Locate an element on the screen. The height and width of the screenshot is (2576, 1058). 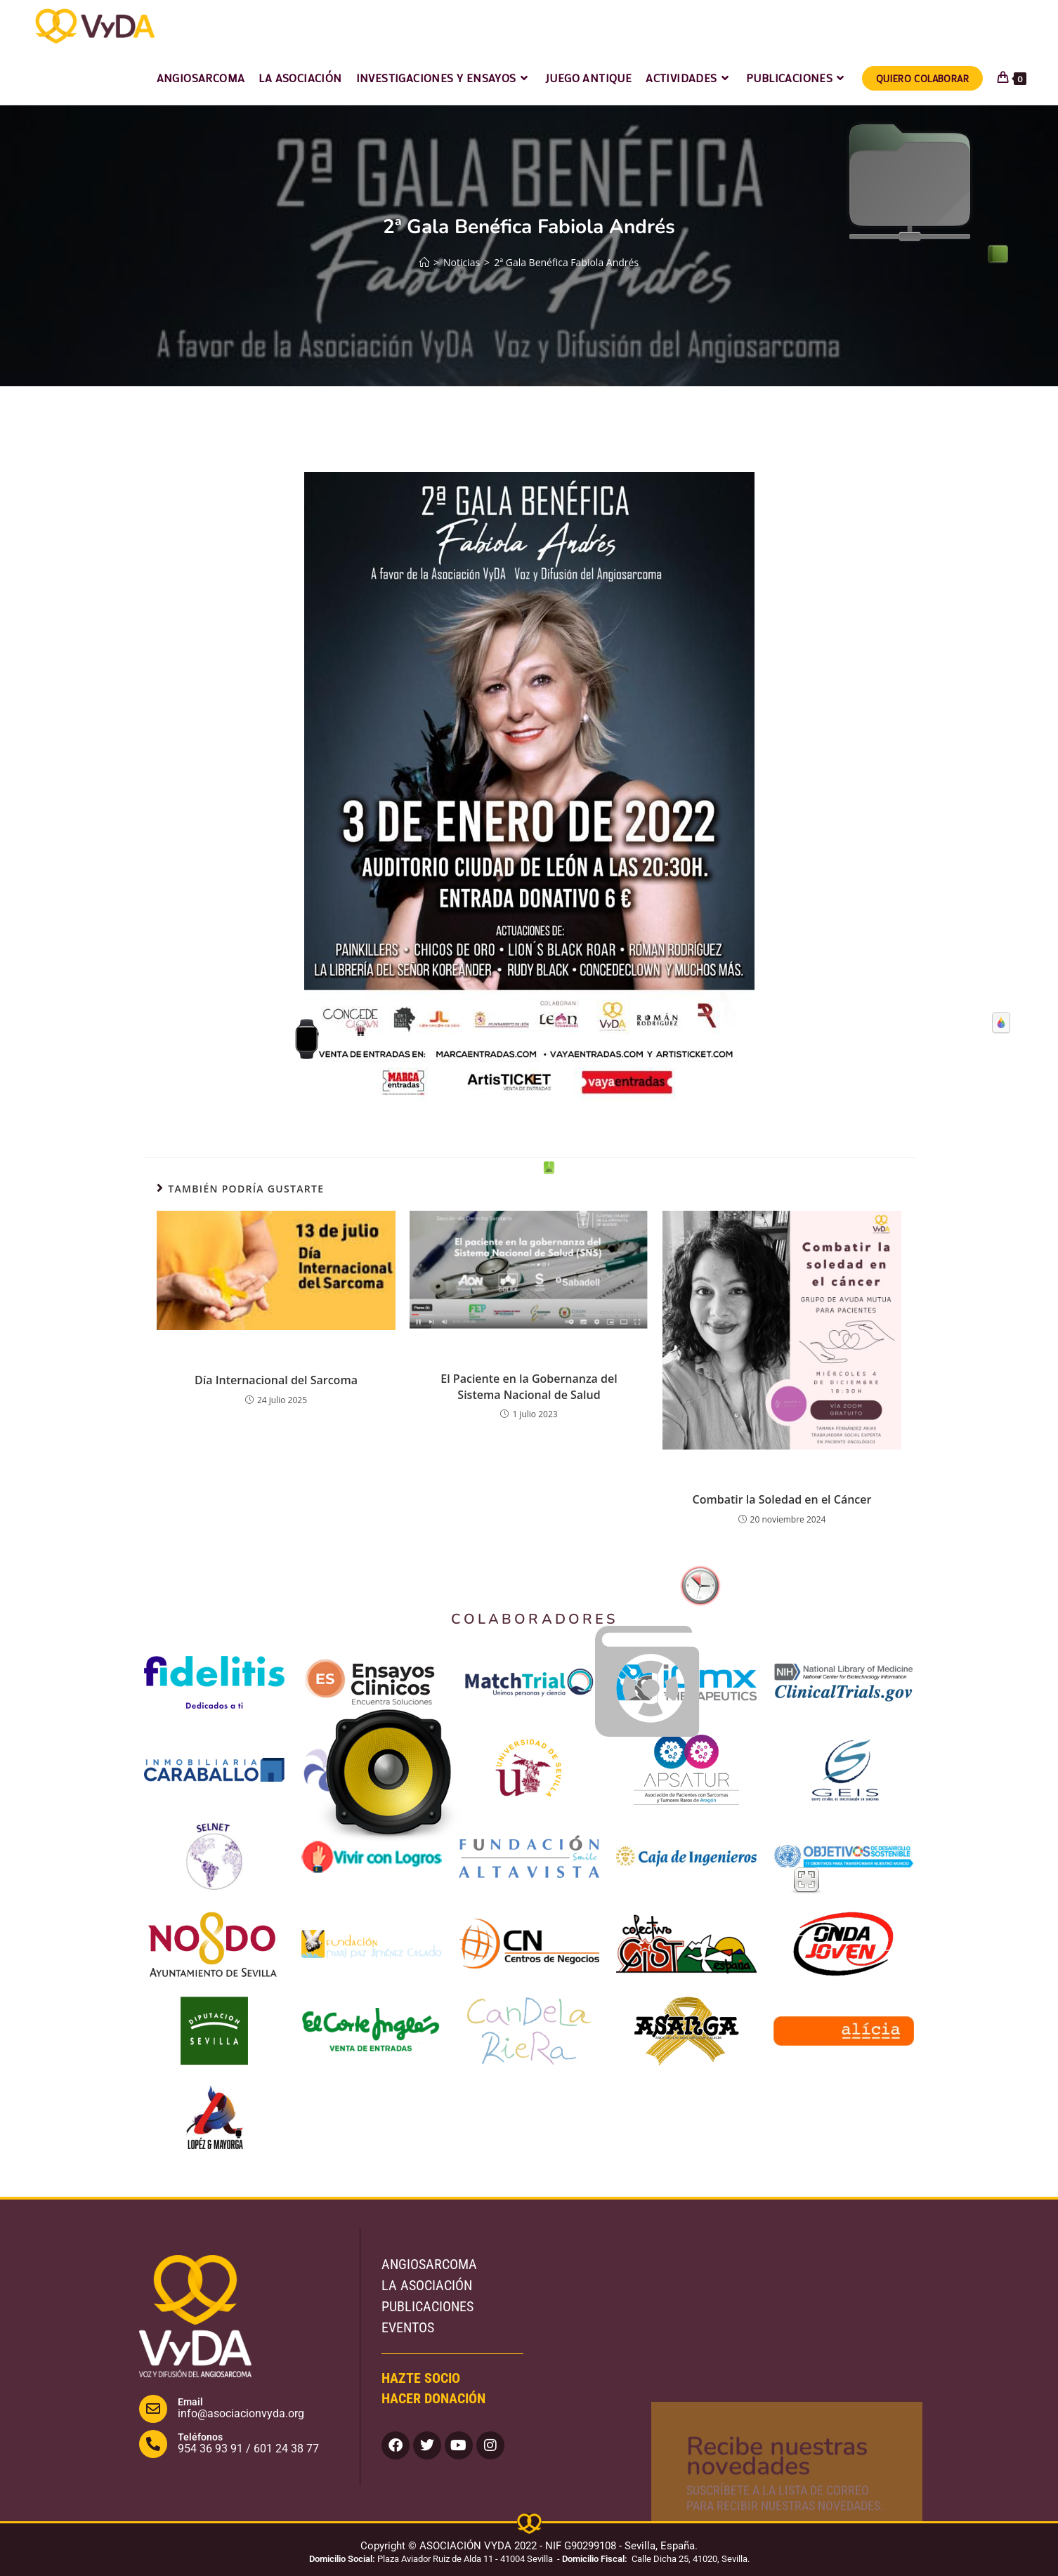
apple watch series 8 device icon is located at coordinates (306, 1039).